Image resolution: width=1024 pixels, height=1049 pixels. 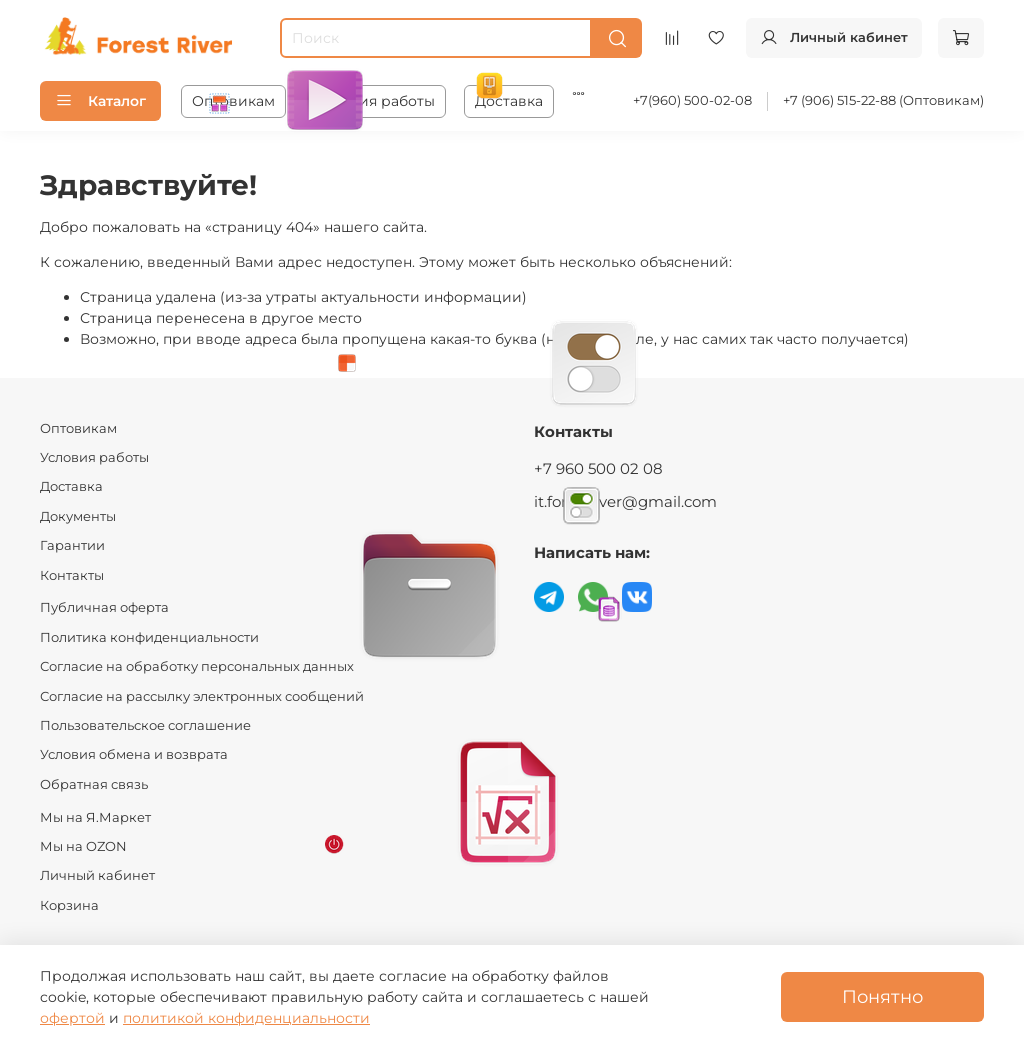 I want to click on open a database template file, so click(x=609, y=609).